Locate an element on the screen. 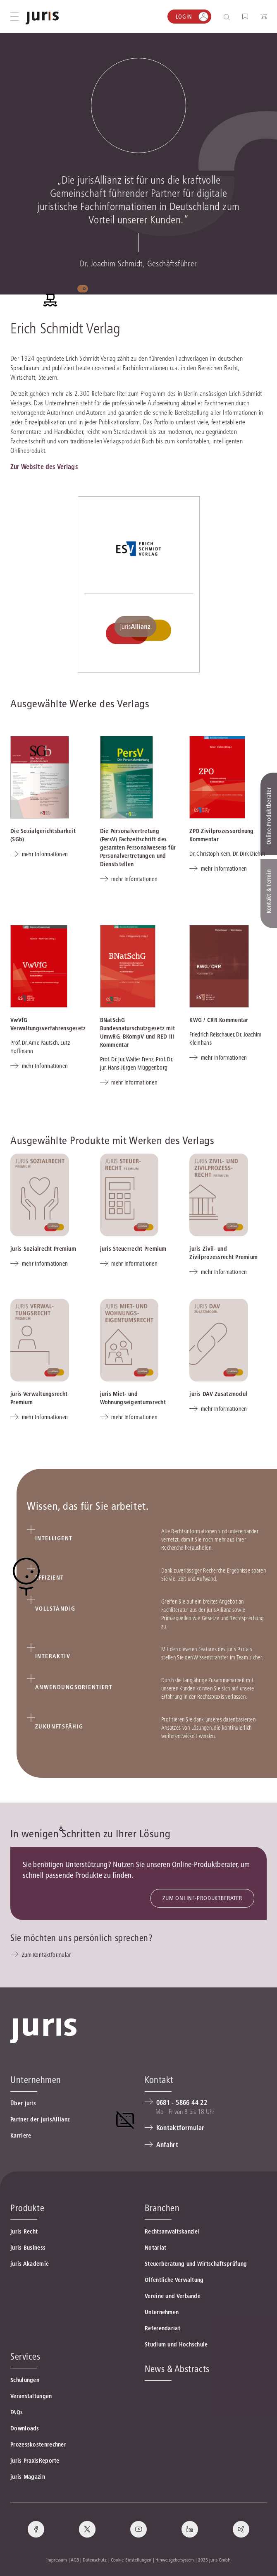 The height and width of the screenshot is (2576, 277). access golf-related features or content is located at coordinates (26, 1576).